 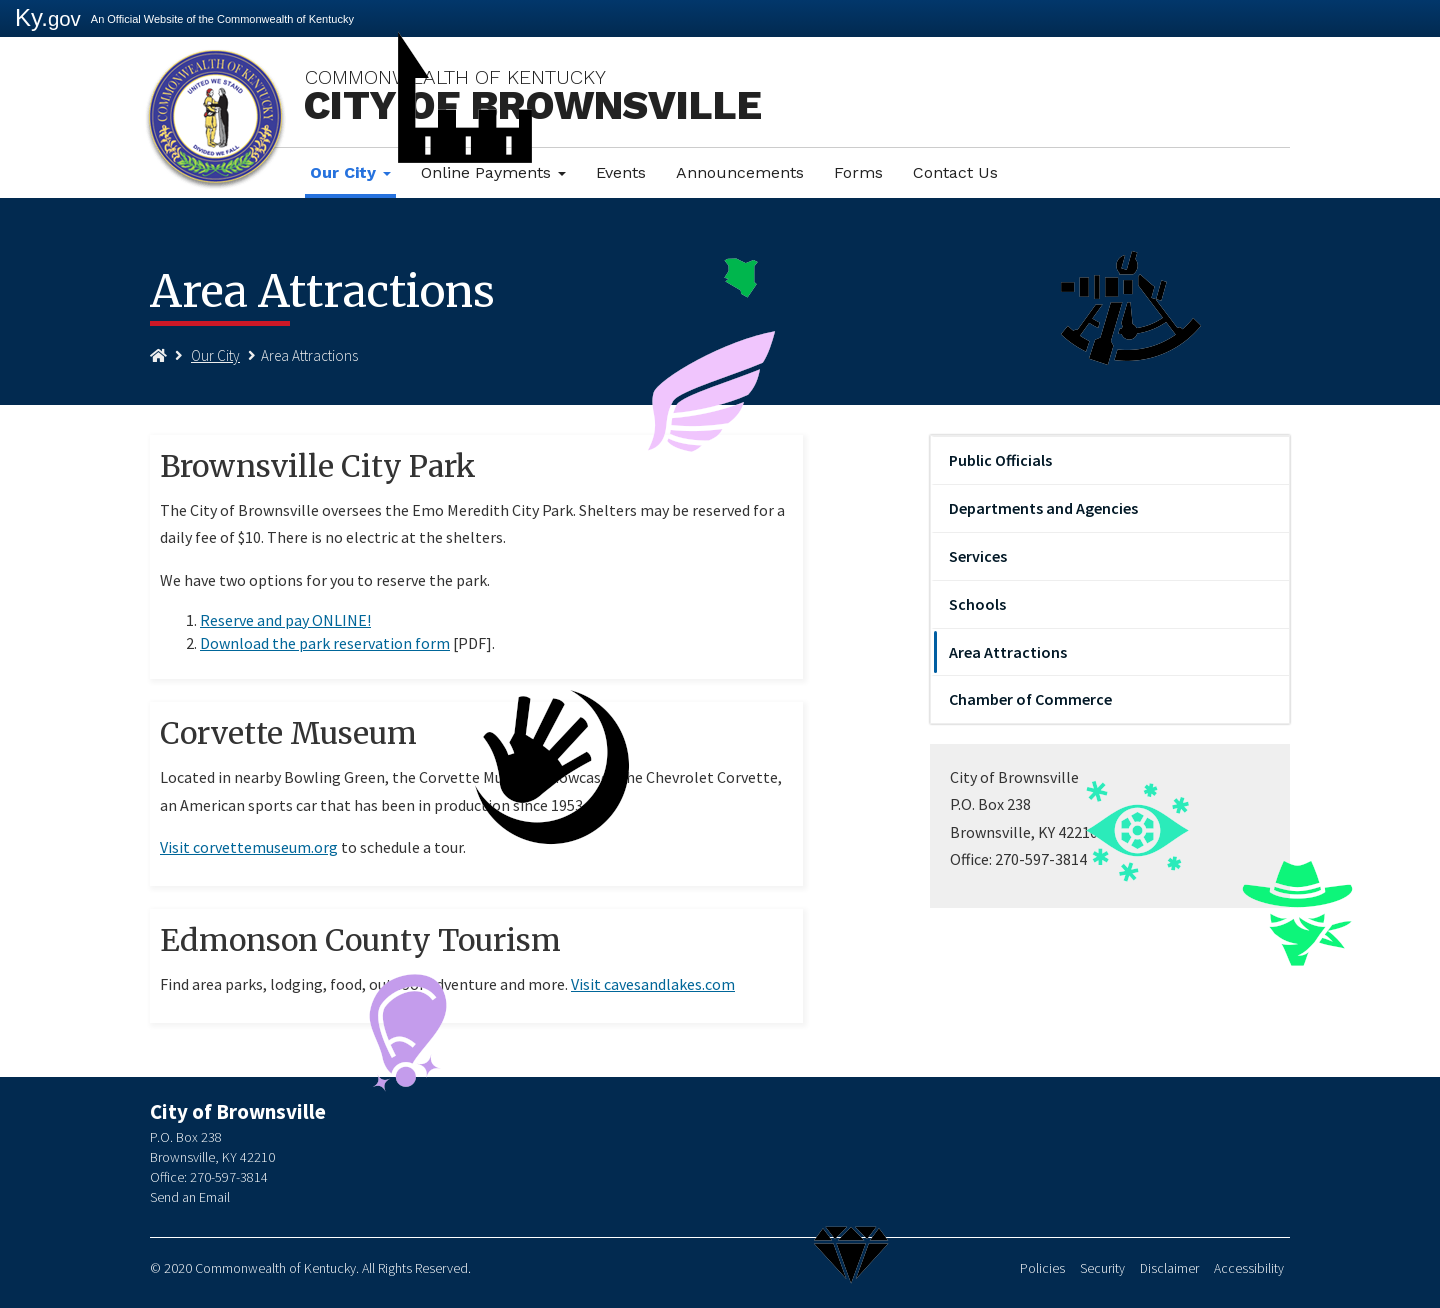 What do you see at coordinates (1297, 911) in the screenshot?
I see `indicates outlaw or bandit character type` at bounding box center [1297, 911].